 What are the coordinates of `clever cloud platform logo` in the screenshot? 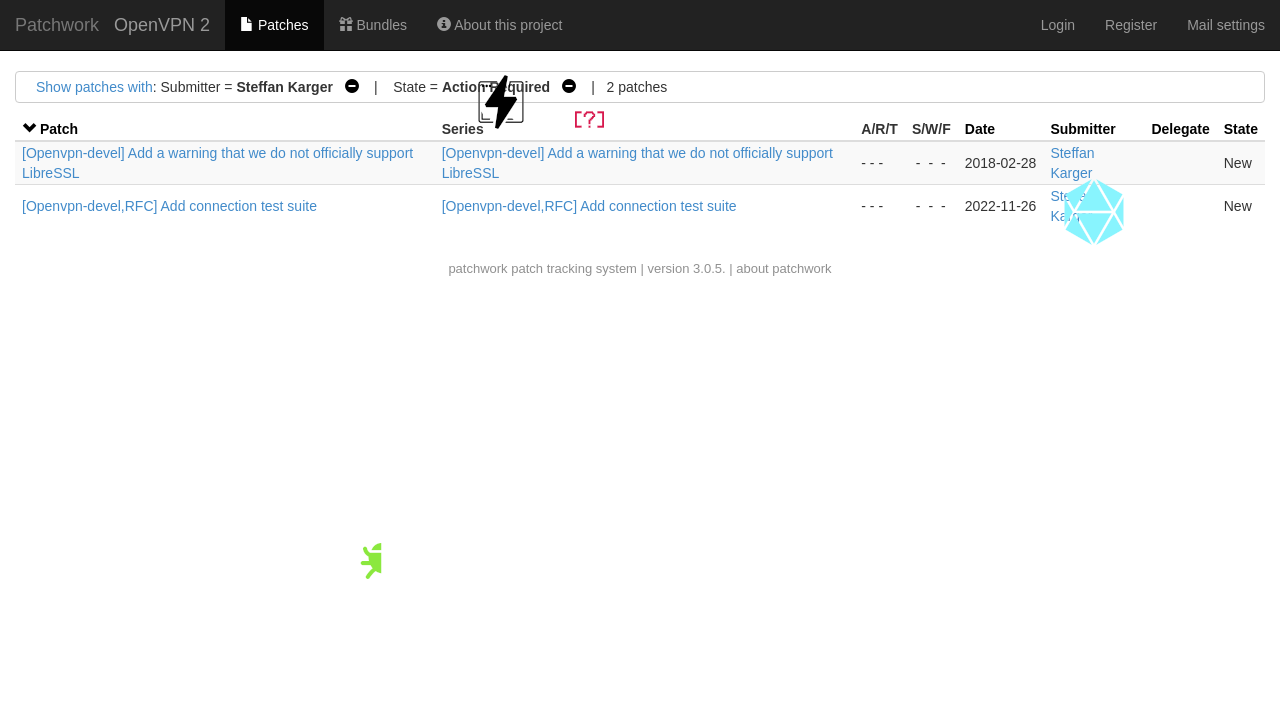 It's located at (1094, 212).